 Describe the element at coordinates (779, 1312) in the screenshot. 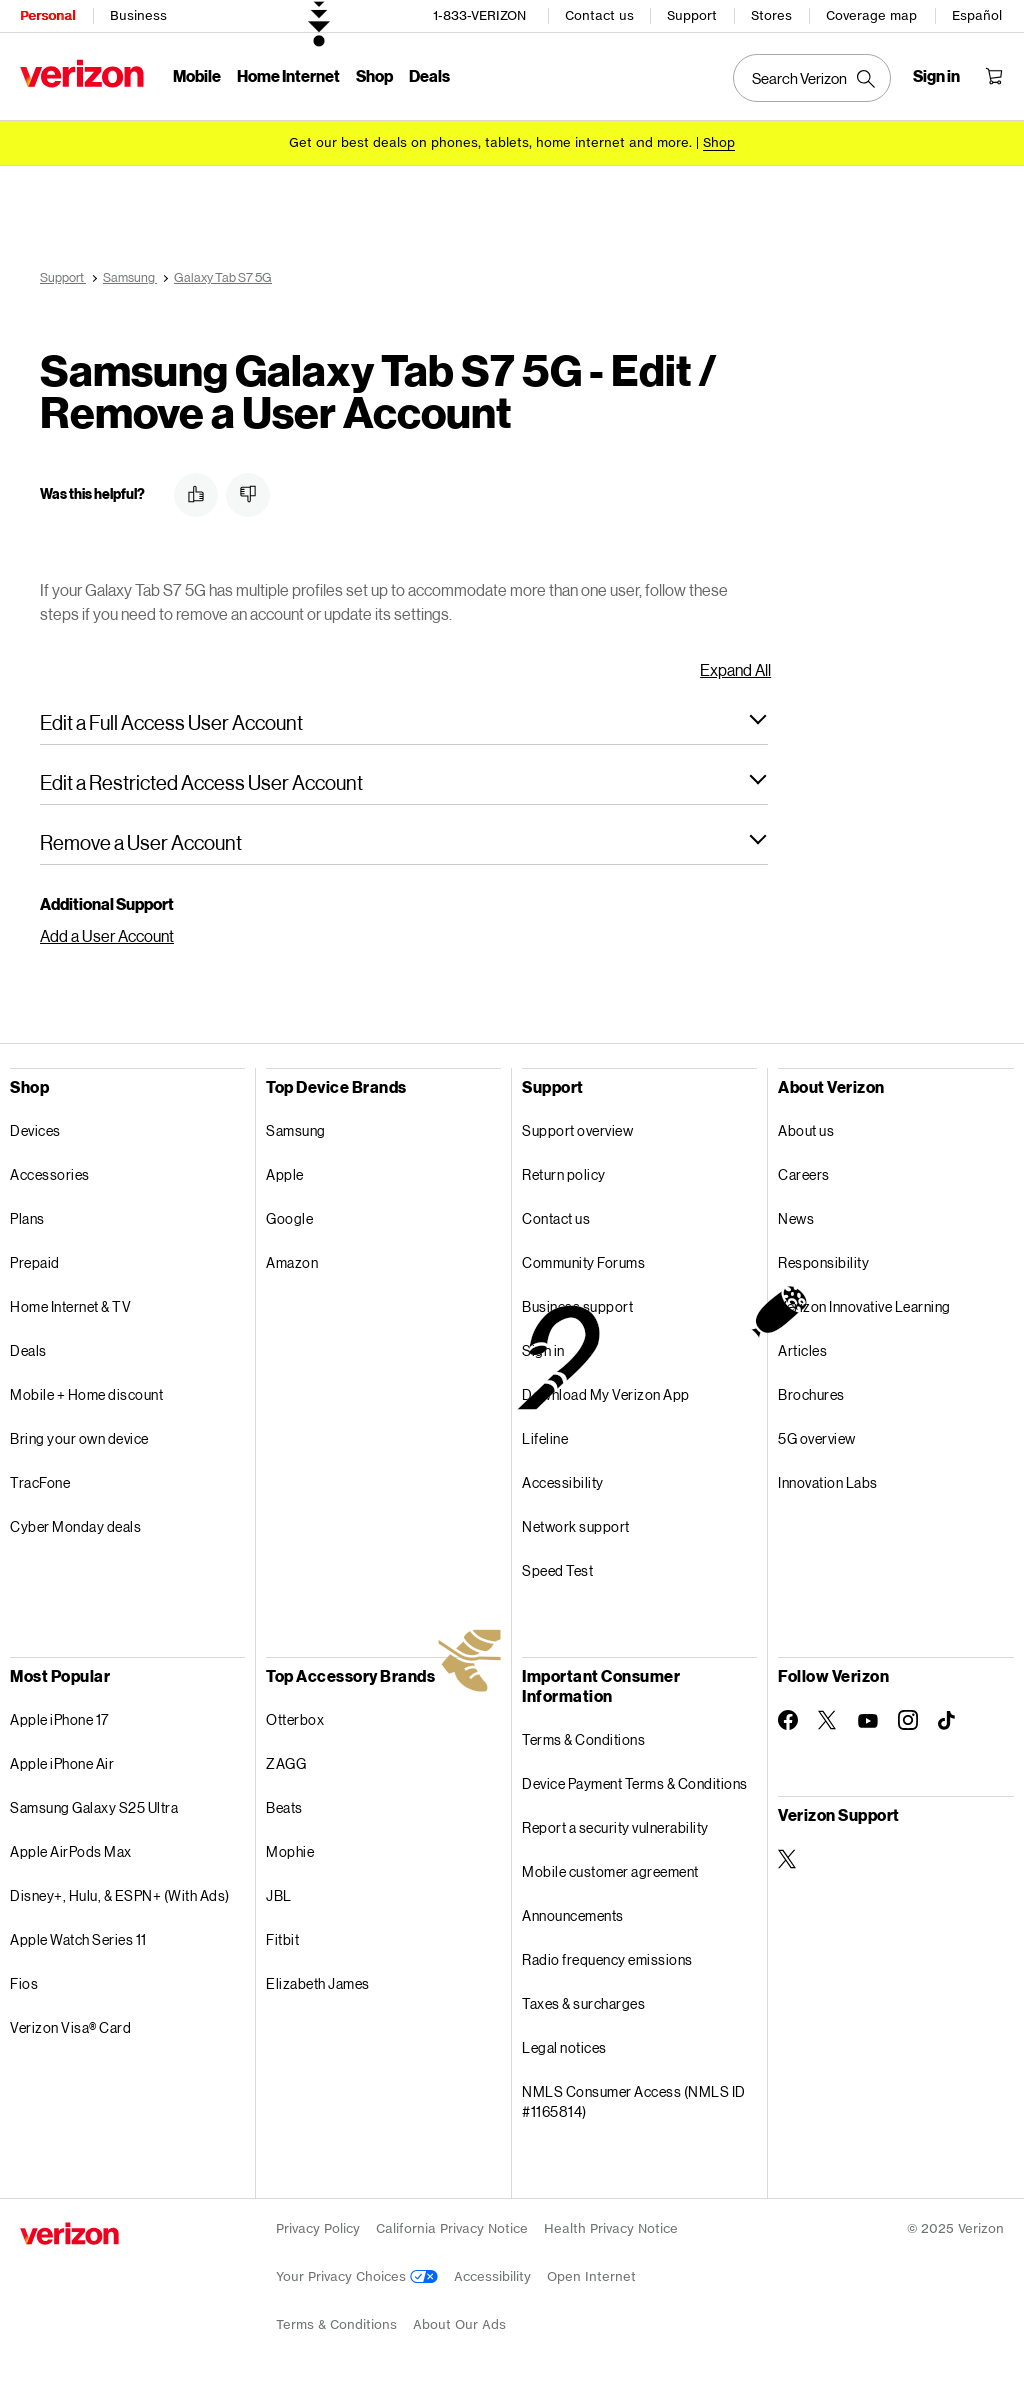

I see `browse sausage or deli meat options` at that location.